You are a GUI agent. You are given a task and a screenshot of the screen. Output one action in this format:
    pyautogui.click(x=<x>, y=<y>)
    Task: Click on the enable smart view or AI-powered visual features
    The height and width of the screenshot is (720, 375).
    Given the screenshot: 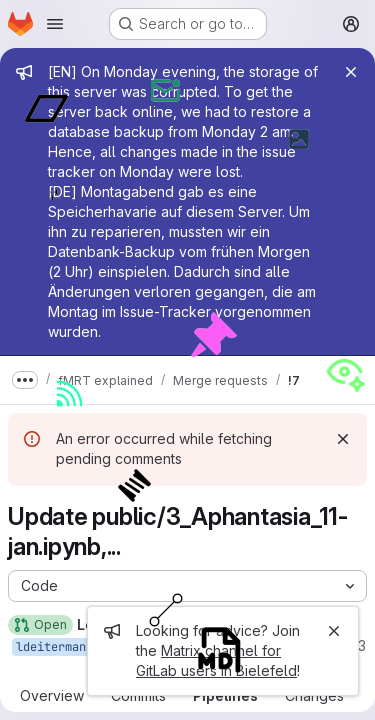 What is the action you would take?
    pyautogui.click(x=344, y=371)
    